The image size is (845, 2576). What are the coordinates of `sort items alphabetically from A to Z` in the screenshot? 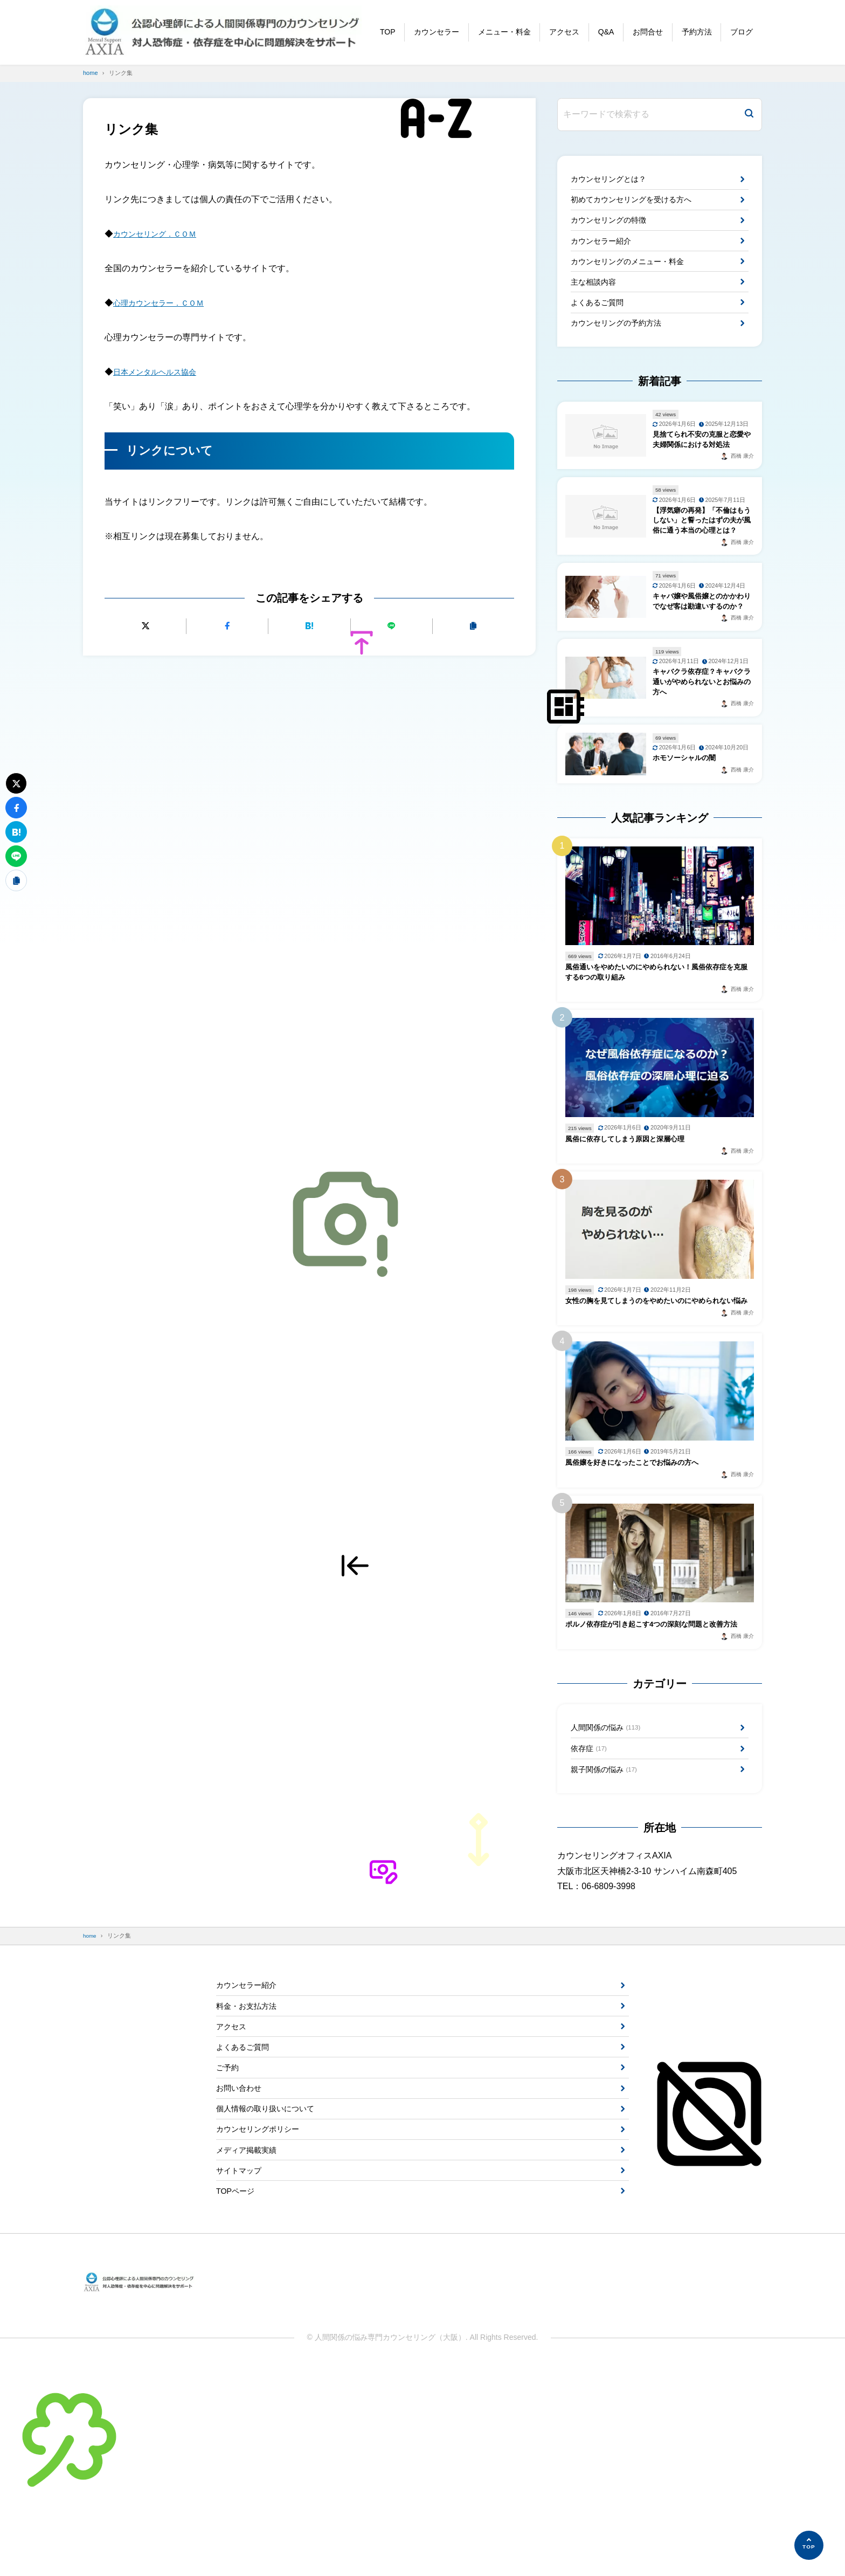 It's located at (436, 118).